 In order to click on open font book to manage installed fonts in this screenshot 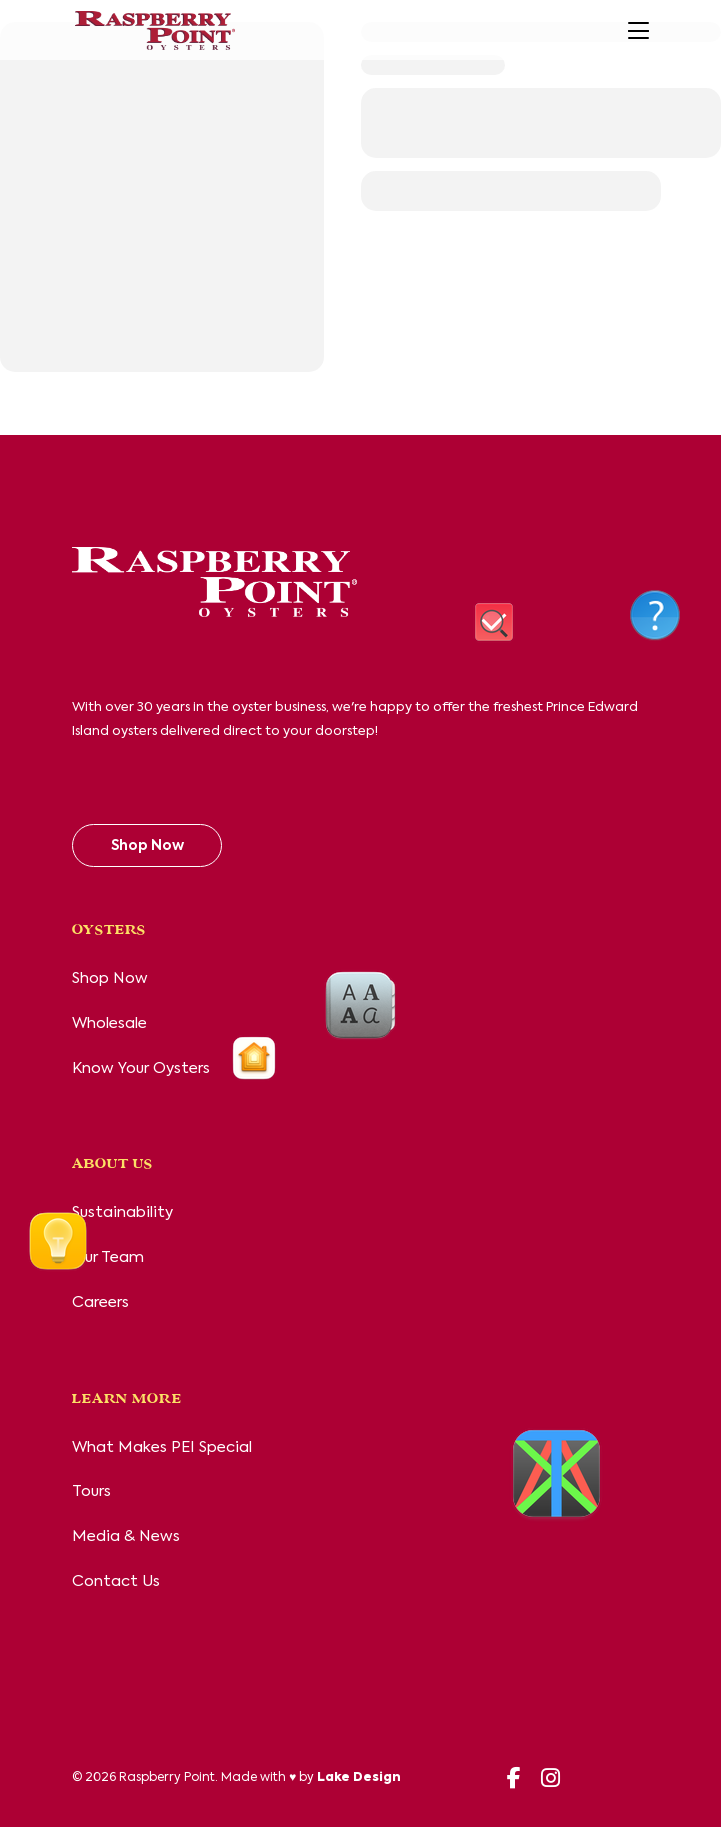, I will do `click(359, 1005)`.